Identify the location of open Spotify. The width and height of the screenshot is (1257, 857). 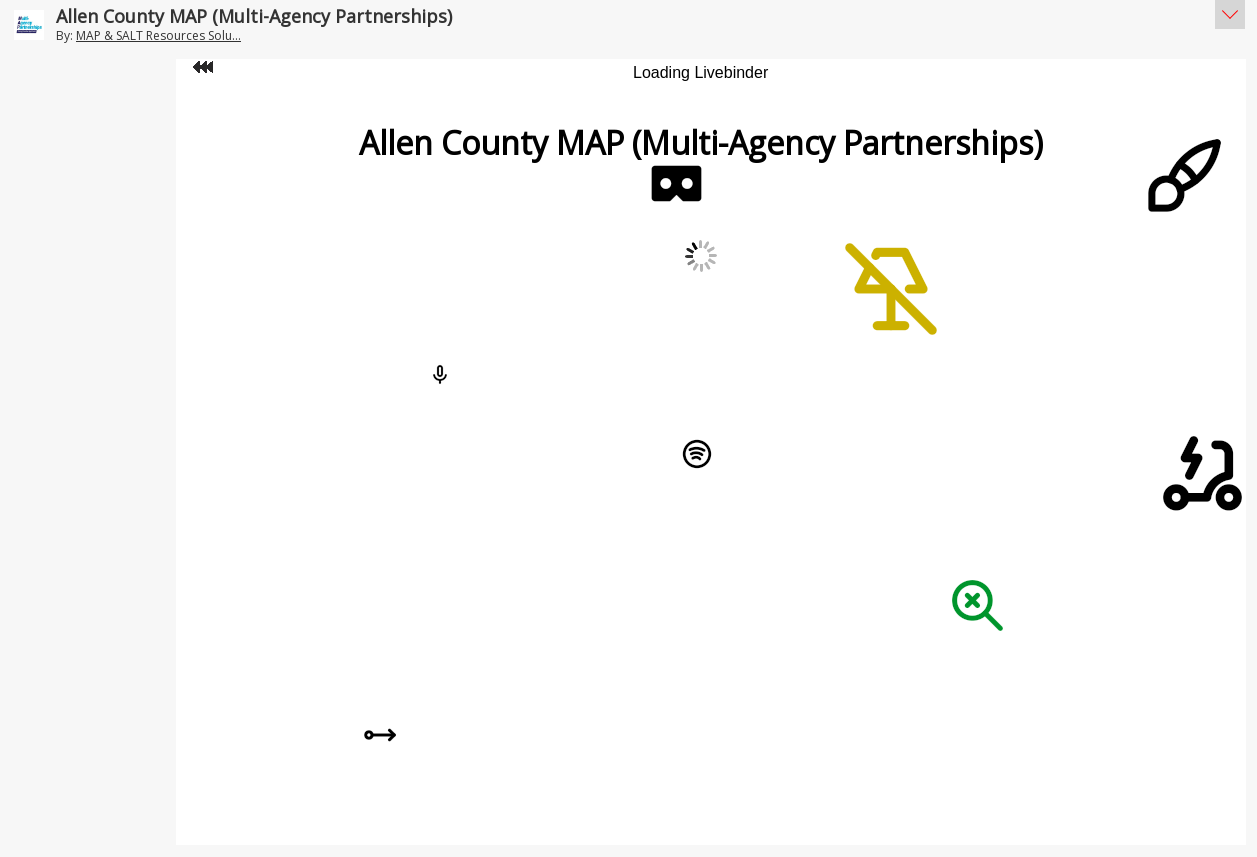
(697, 454).